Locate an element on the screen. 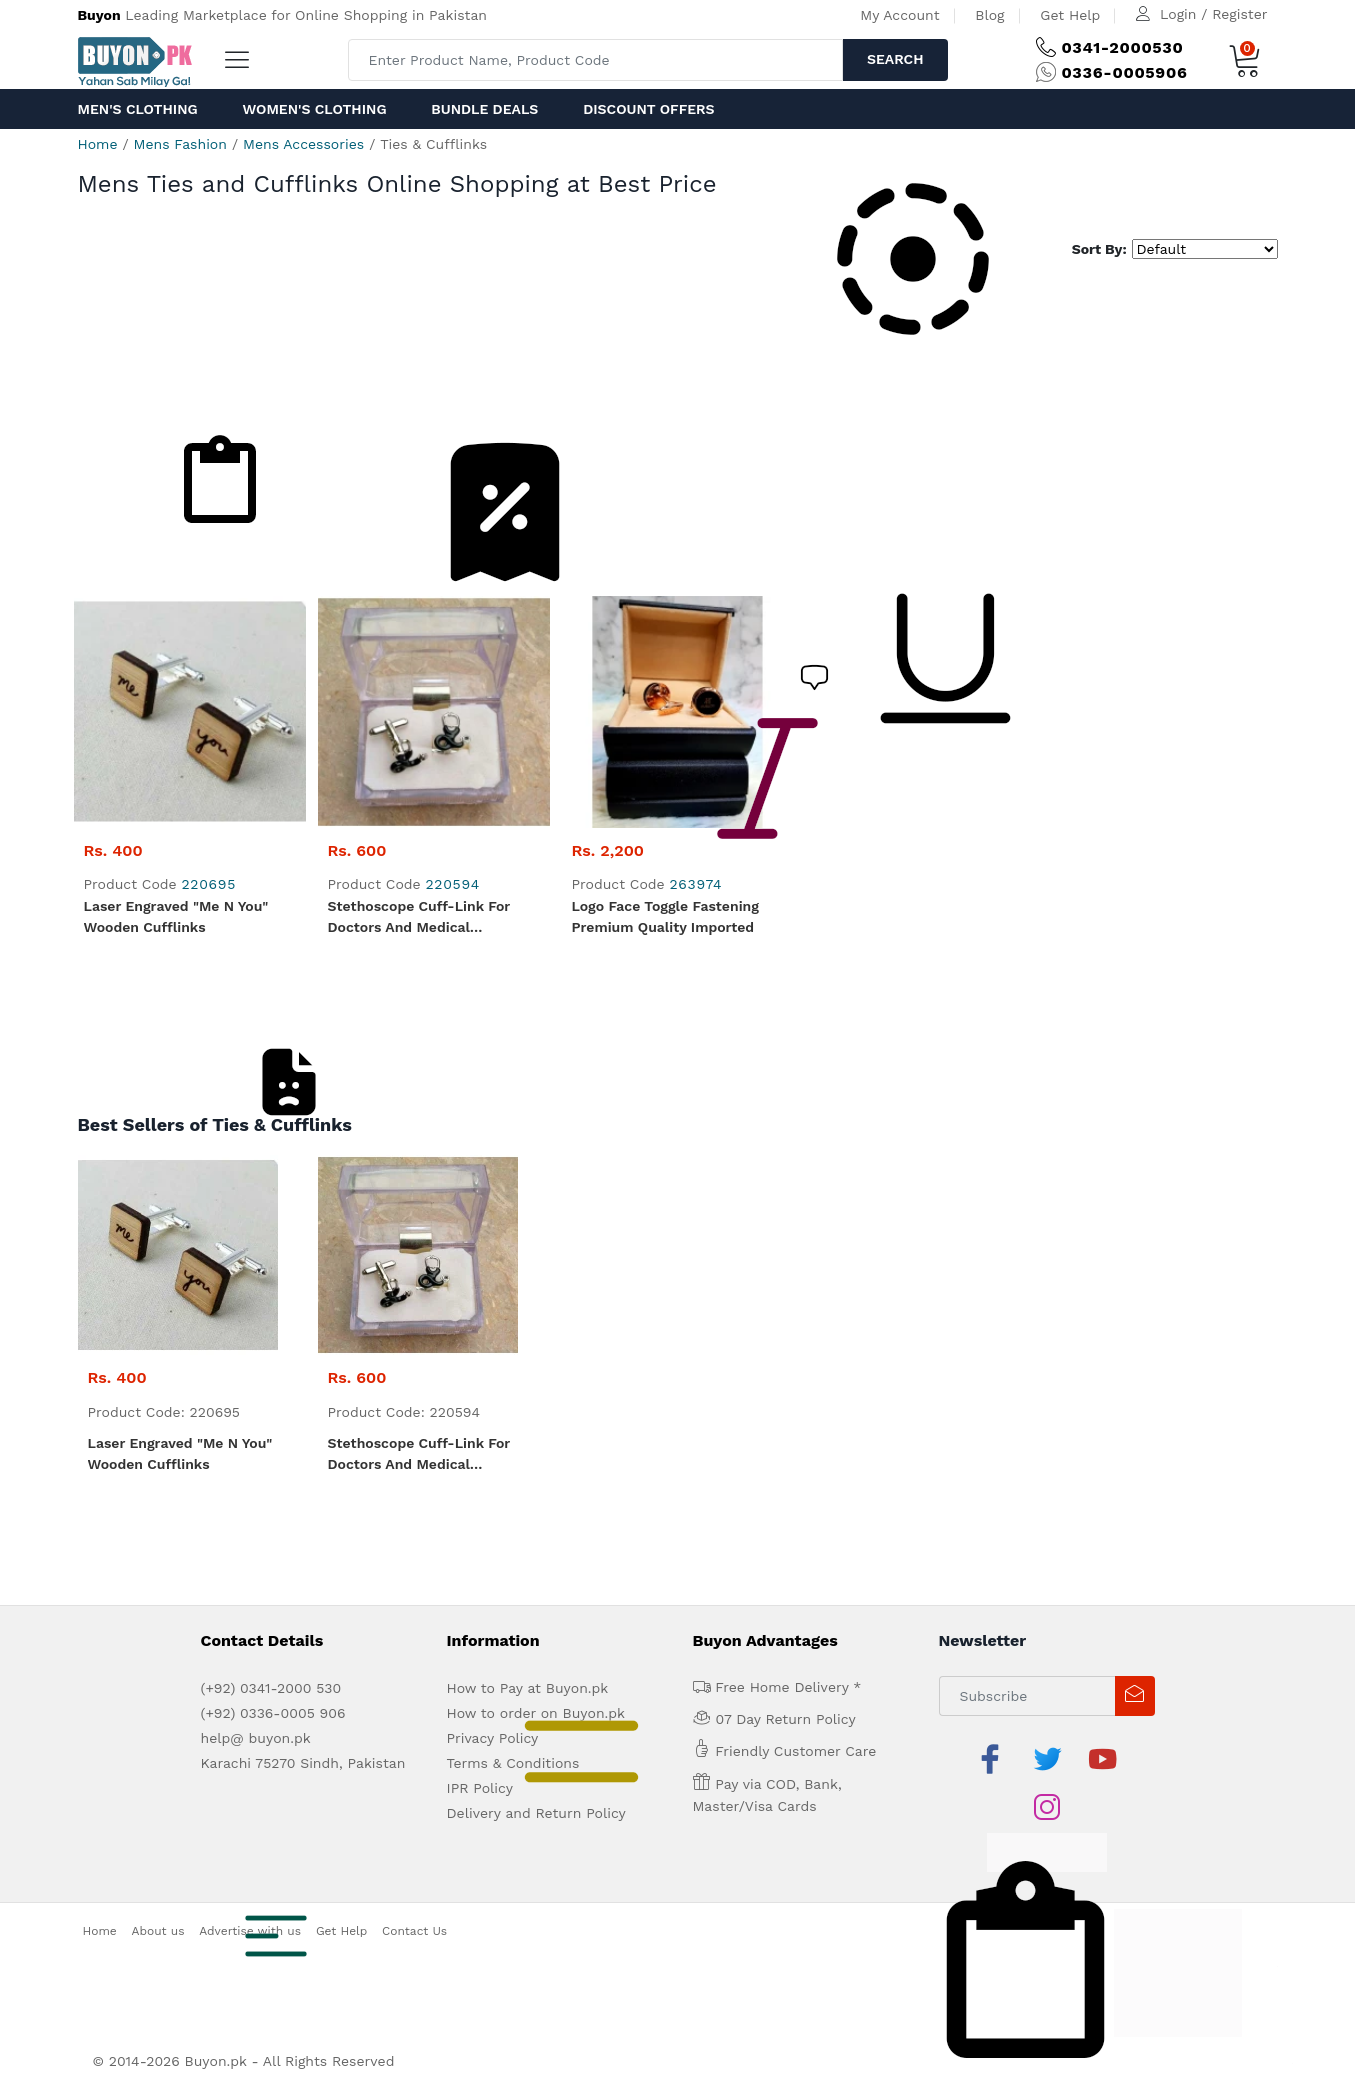  open menu or navigation options is located at coordinates (581, 1751).